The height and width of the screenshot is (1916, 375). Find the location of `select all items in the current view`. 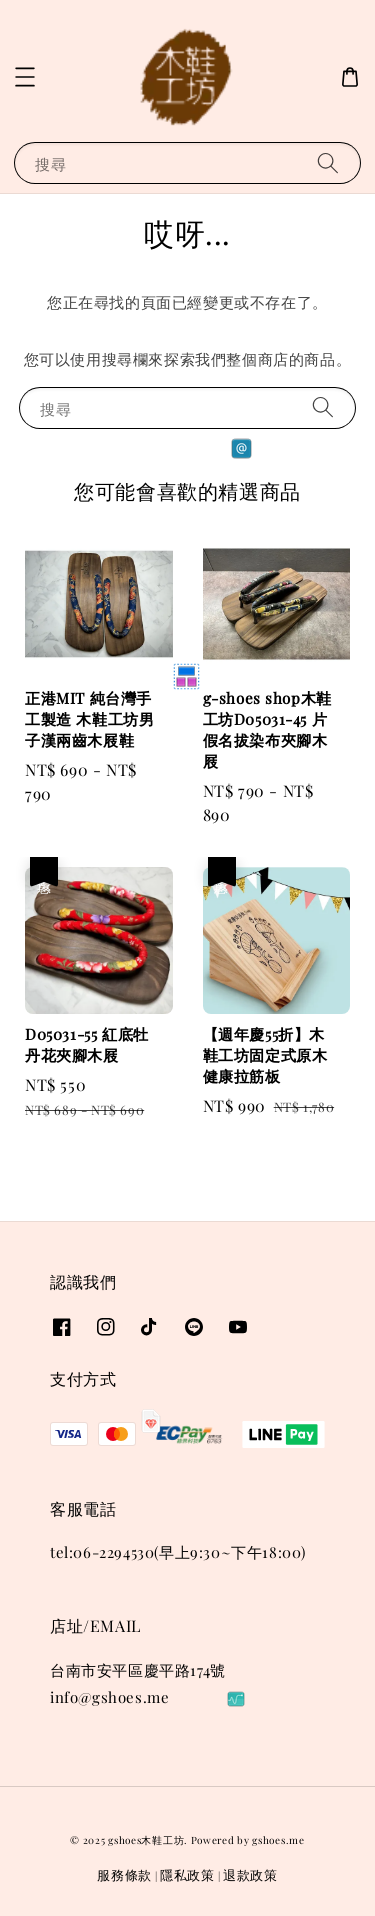

select all items in the current view is located at coordinates (186, 676).